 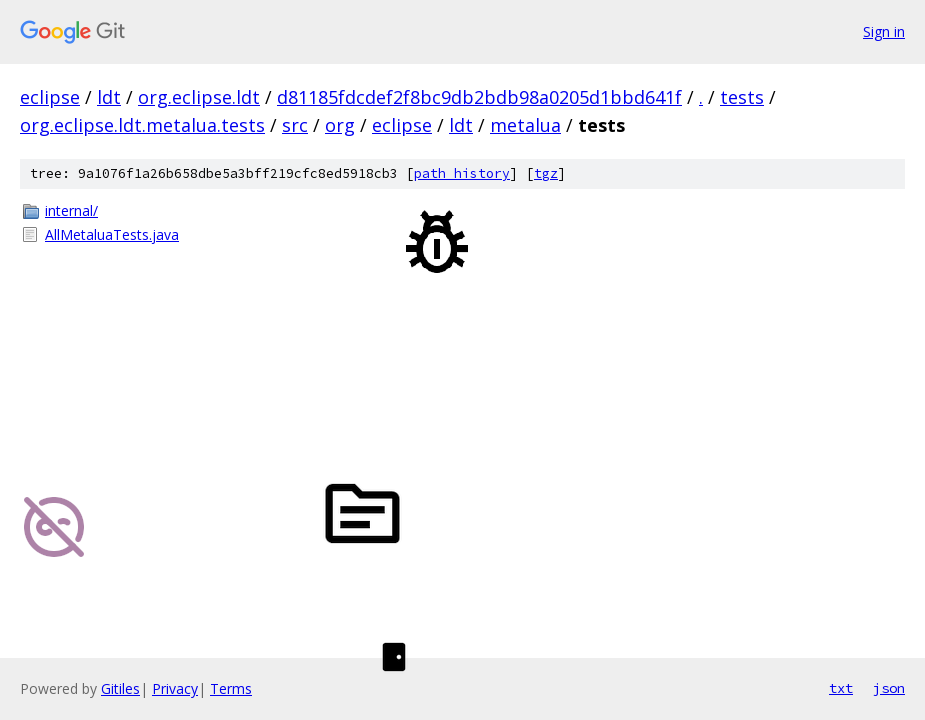 I want to click on access topic folders or categories, so click(x=362, y=513).